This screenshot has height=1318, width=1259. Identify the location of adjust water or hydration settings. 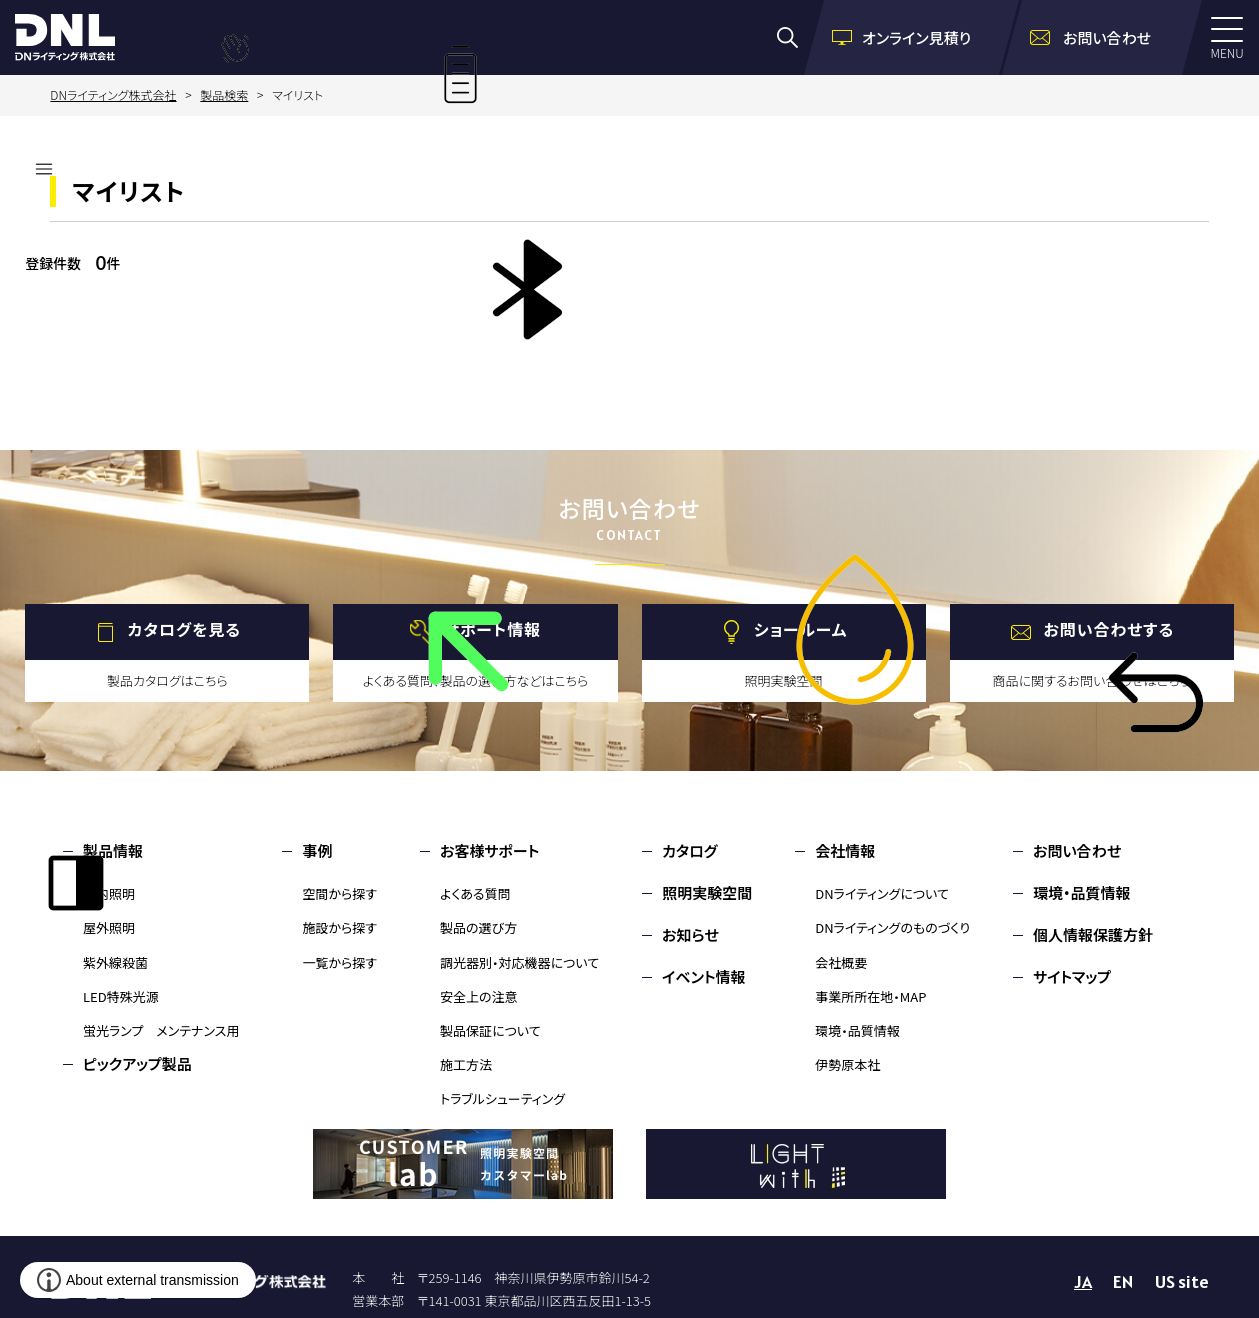
(855, 635).